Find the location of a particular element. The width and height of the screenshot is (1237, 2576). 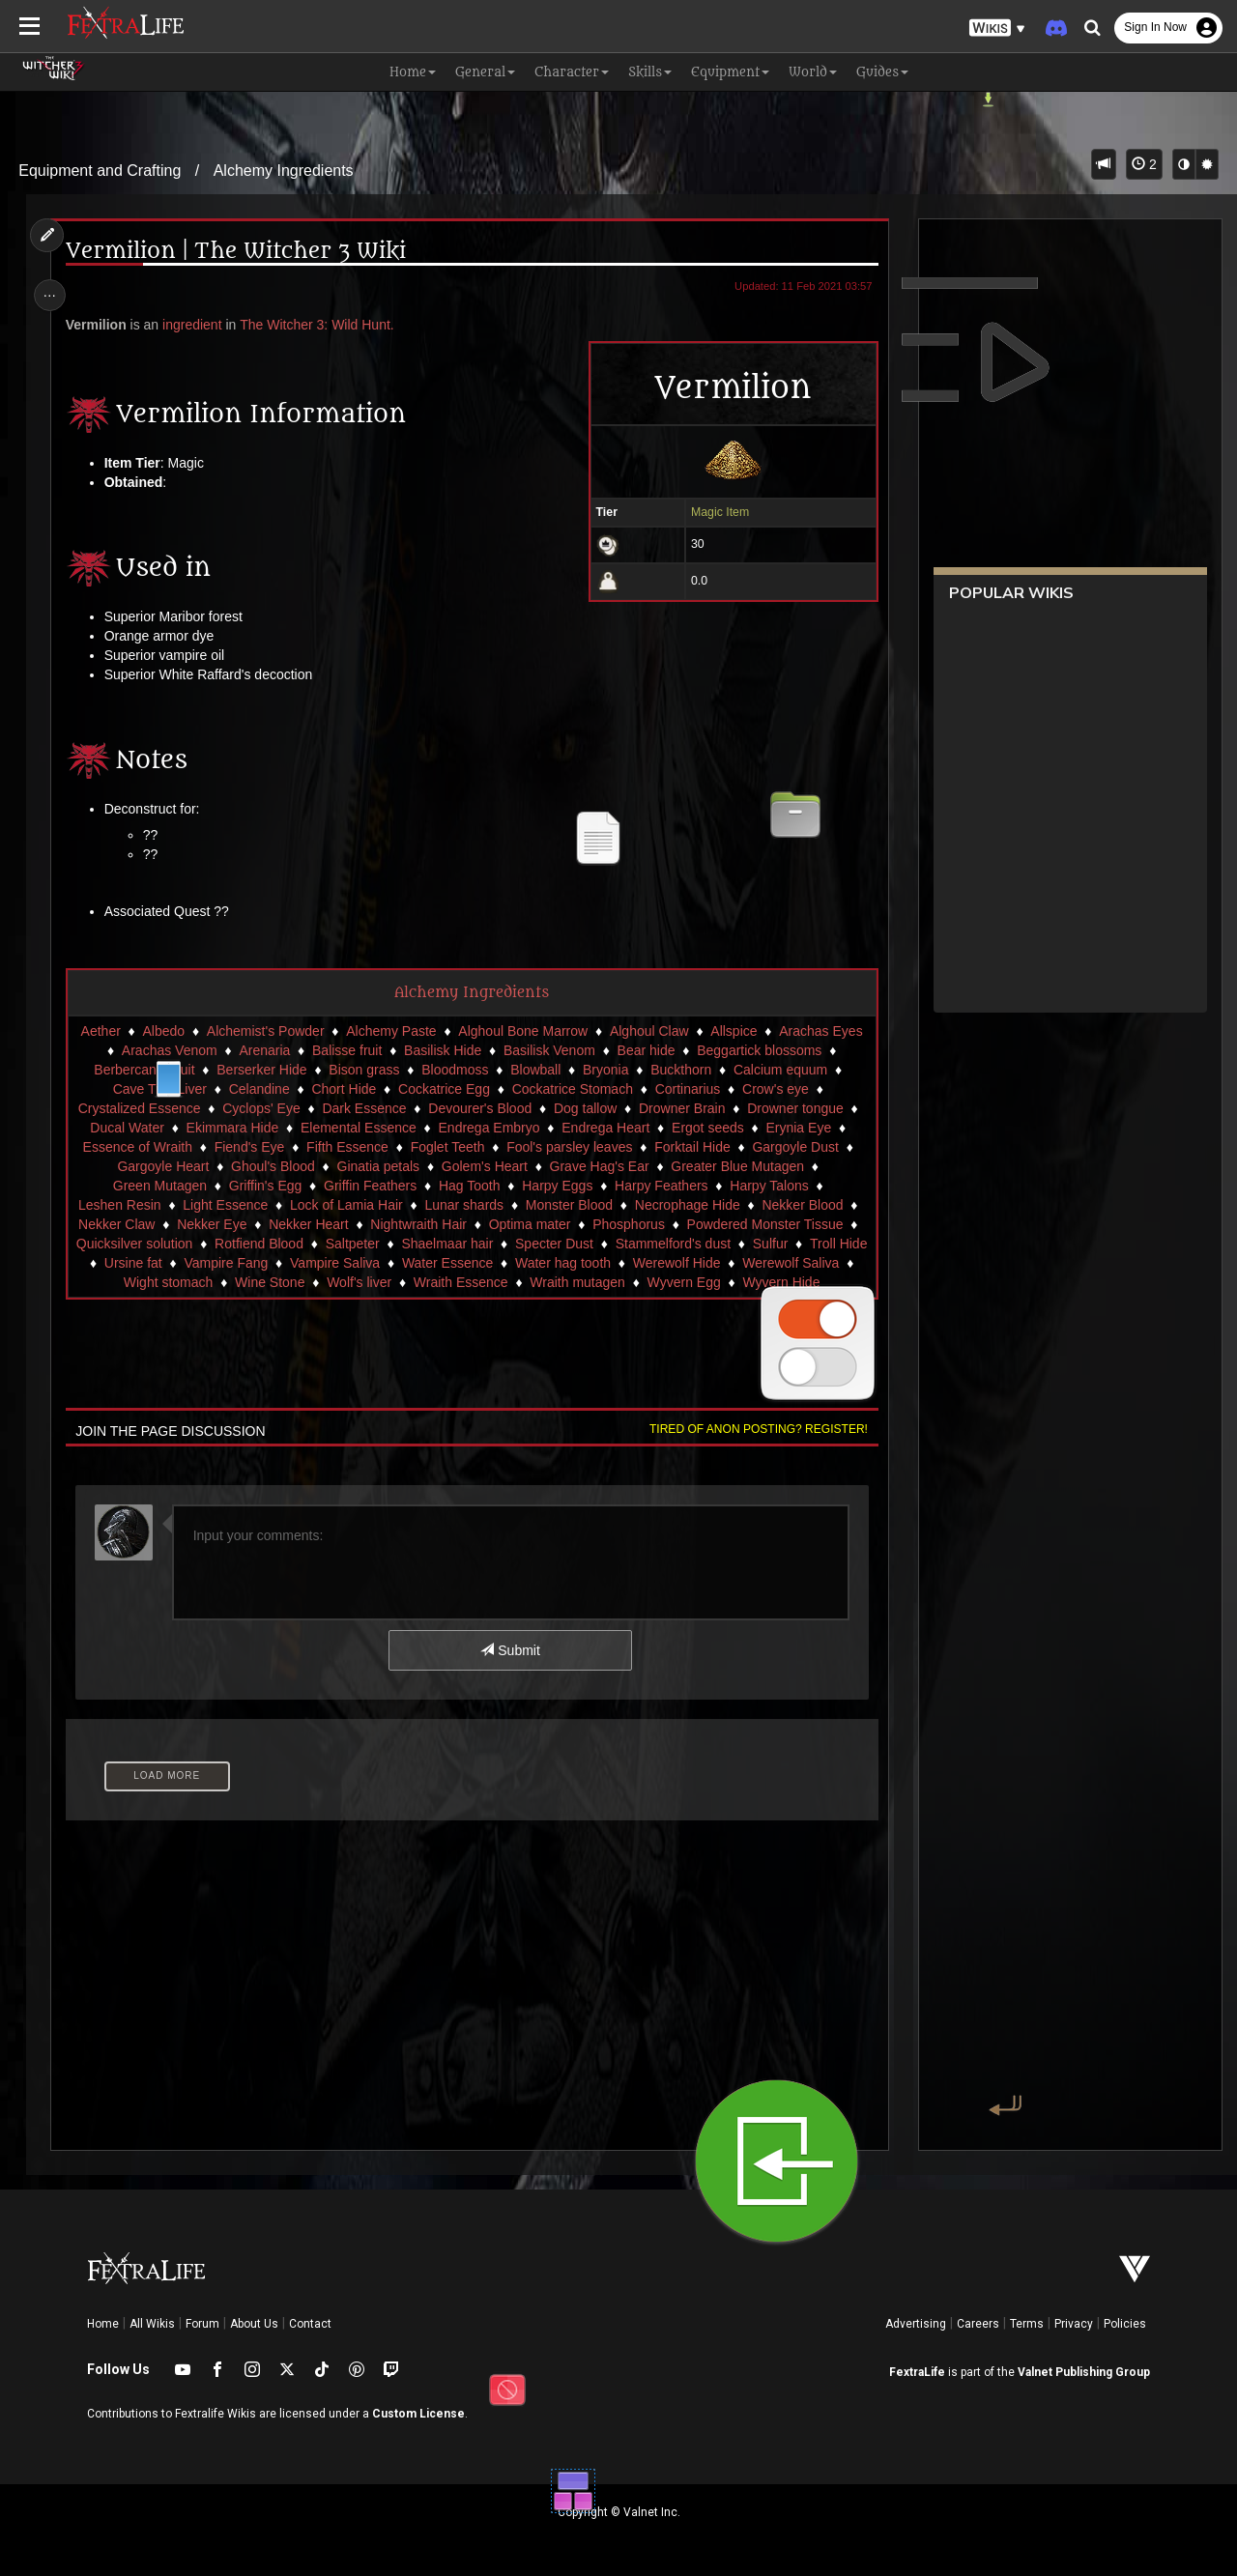

log out of the current user session is located at coordinates (776, 2161).